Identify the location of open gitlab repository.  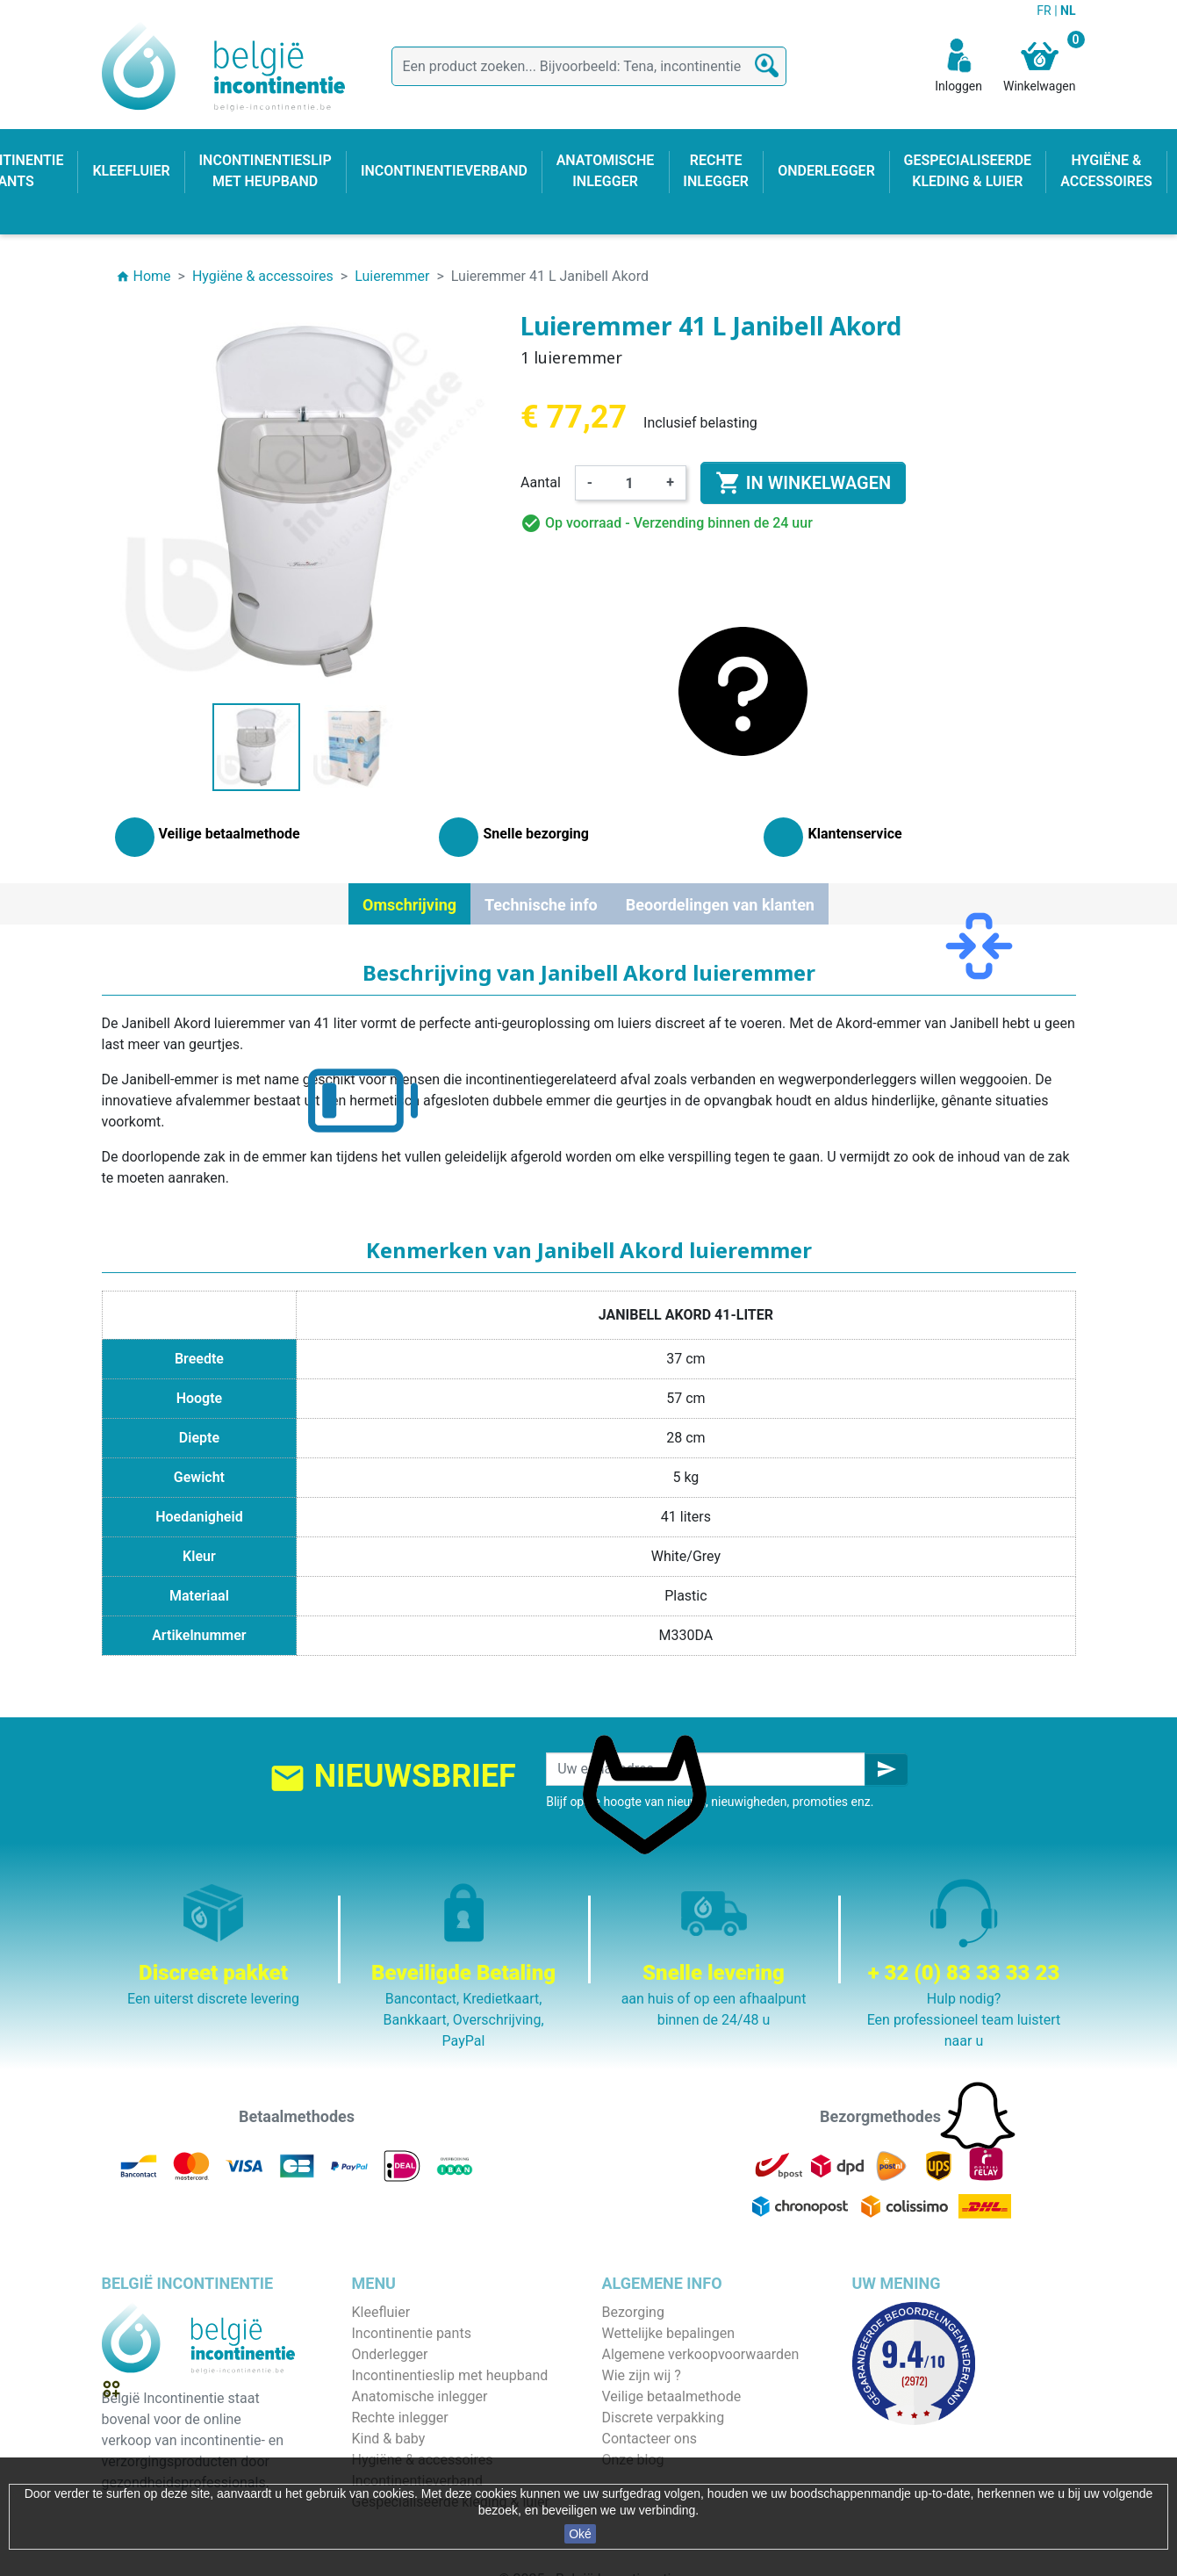
(644, 1792).